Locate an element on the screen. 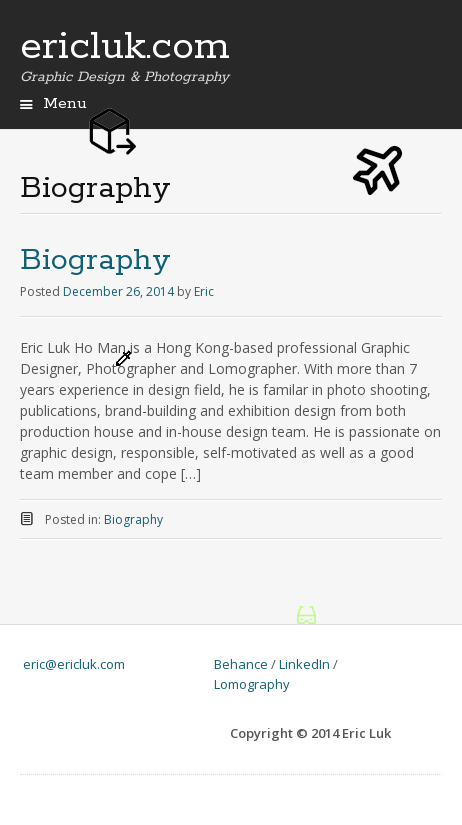  enable 3D viewing mode is located at coordinates (306, 615).